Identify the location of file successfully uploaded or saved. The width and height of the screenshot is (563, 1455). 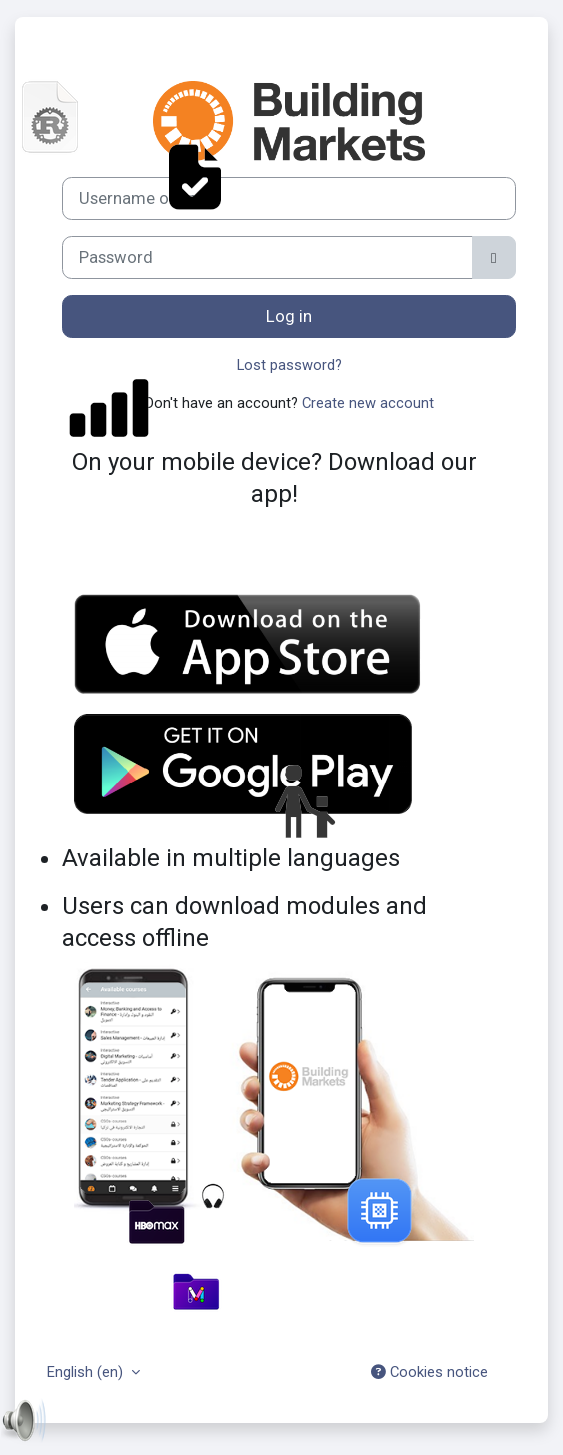
(195, 177).